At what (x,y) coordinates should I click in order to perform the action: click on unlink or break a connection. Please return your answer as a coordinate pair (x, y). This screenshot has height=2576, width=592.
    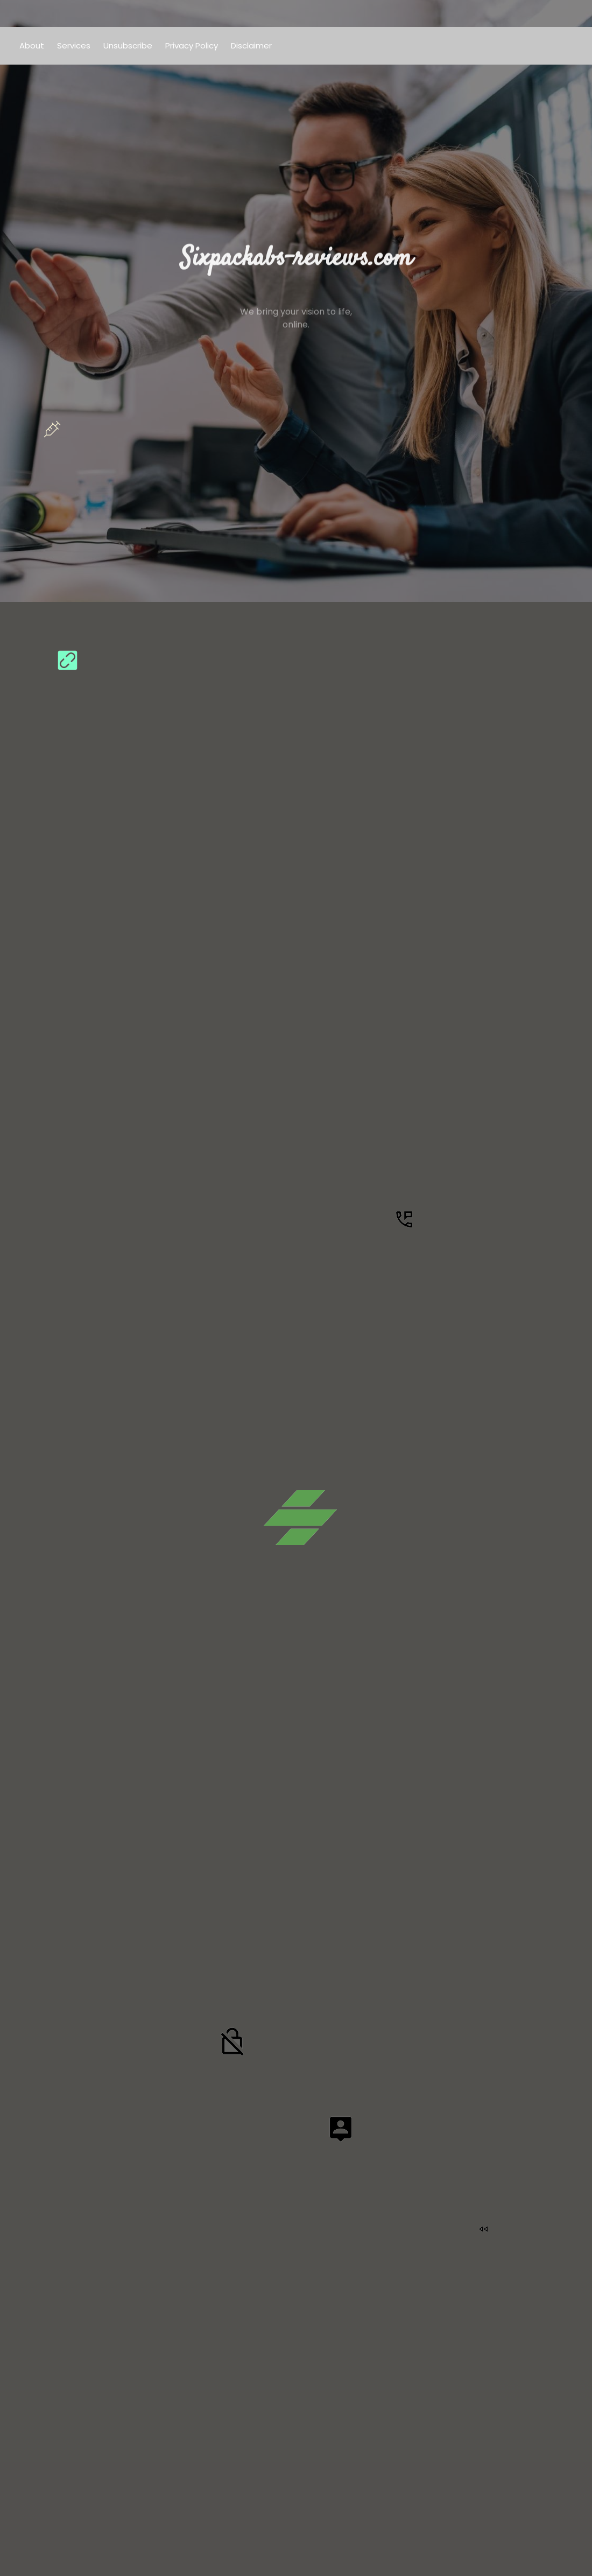
    Looking at the image, I should click on (67, 660).